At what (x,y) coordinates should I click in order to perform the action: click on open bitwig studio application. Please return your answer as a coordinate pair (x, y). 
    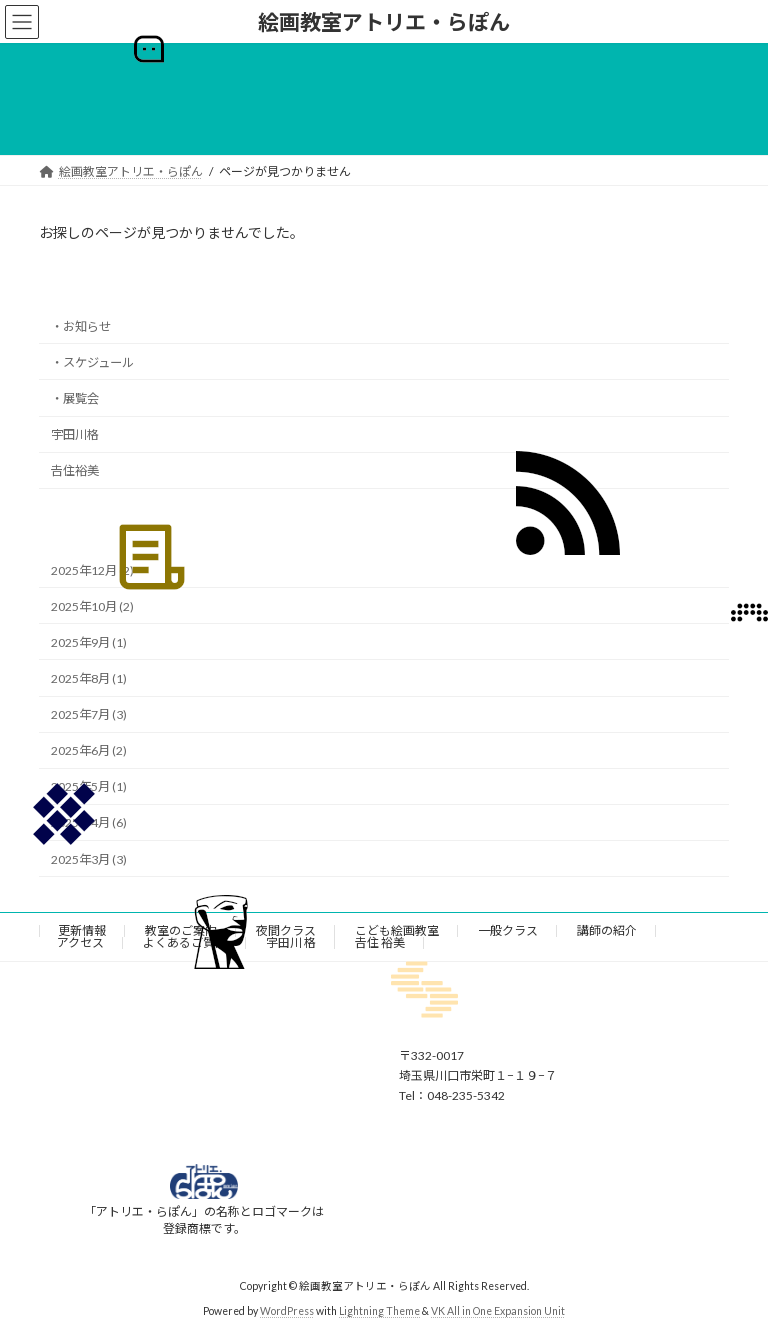
    Looking at the image, I should click on (749, 612).